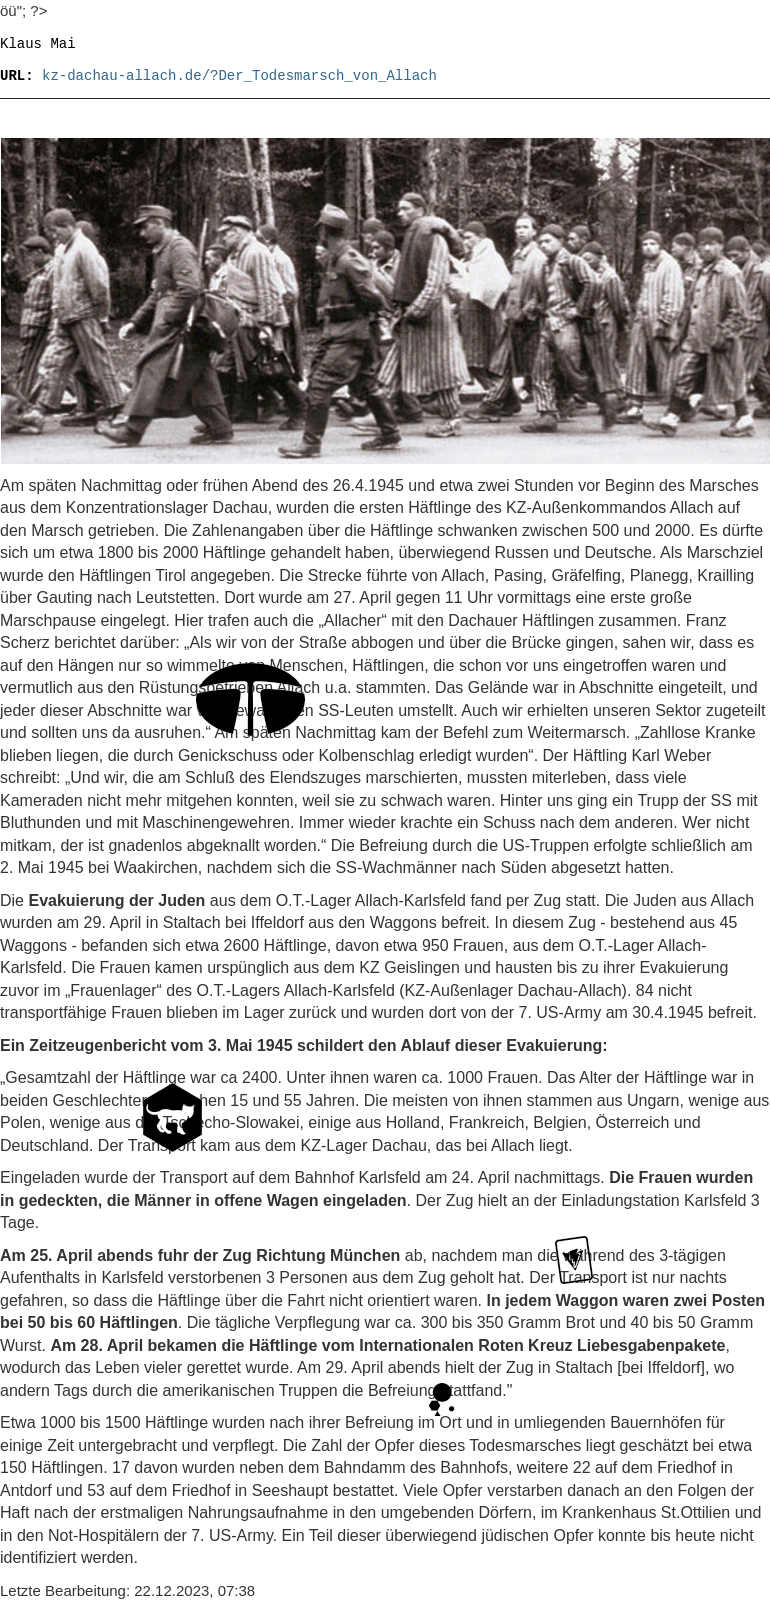 Image resolution: width=770 pixels, height=1601 pixels. What do you see at coordinates (441, 1399) in the screenshot?
I see `taichi graphics company logo` at bounding box center [441, 1399].